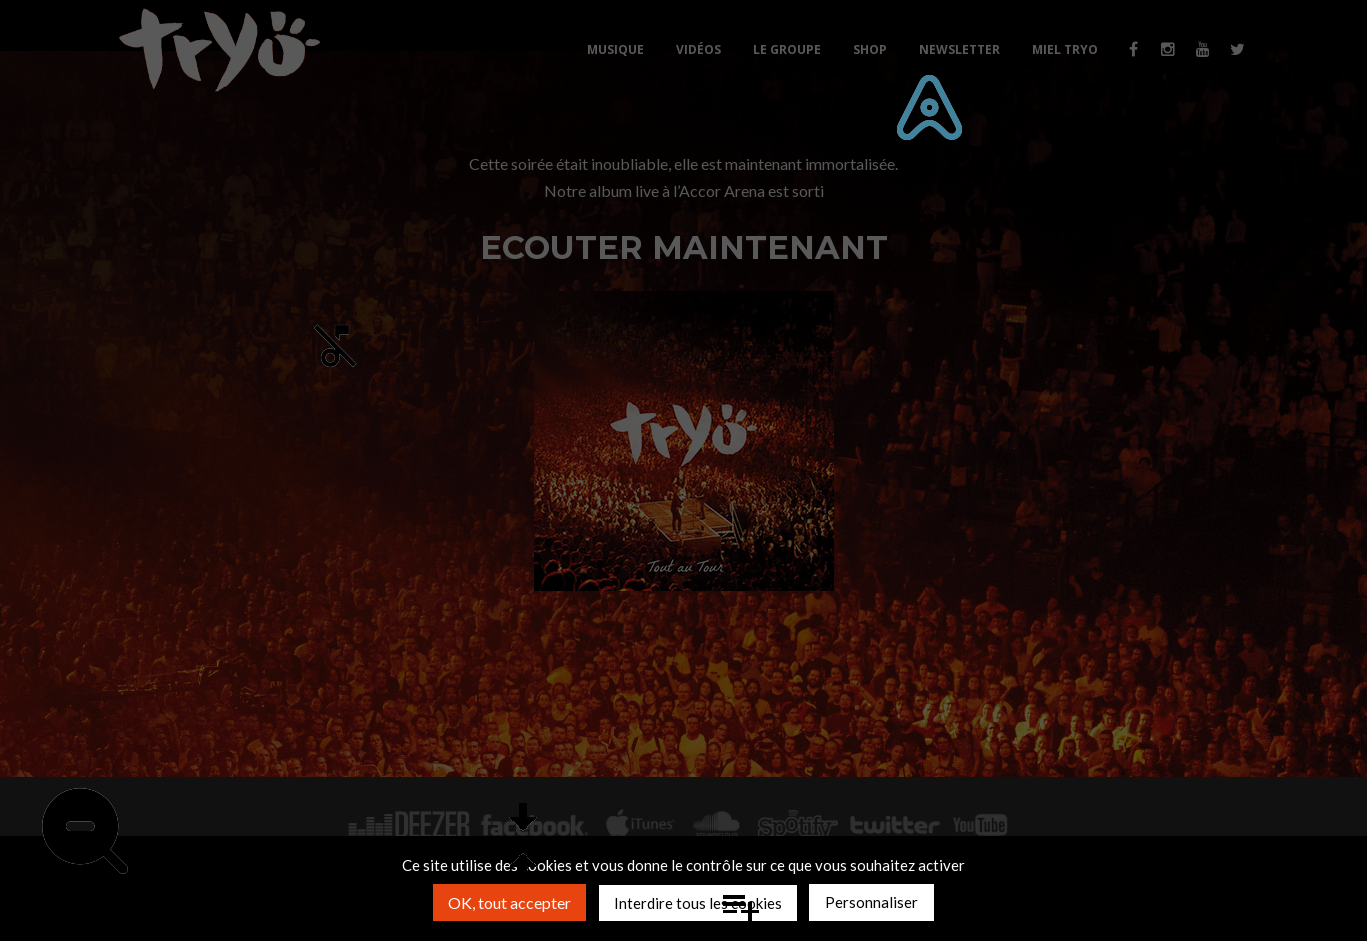 This screenshot has width=1367, height=941. I want to click on add a new item to your playlist, so click(741, 906).